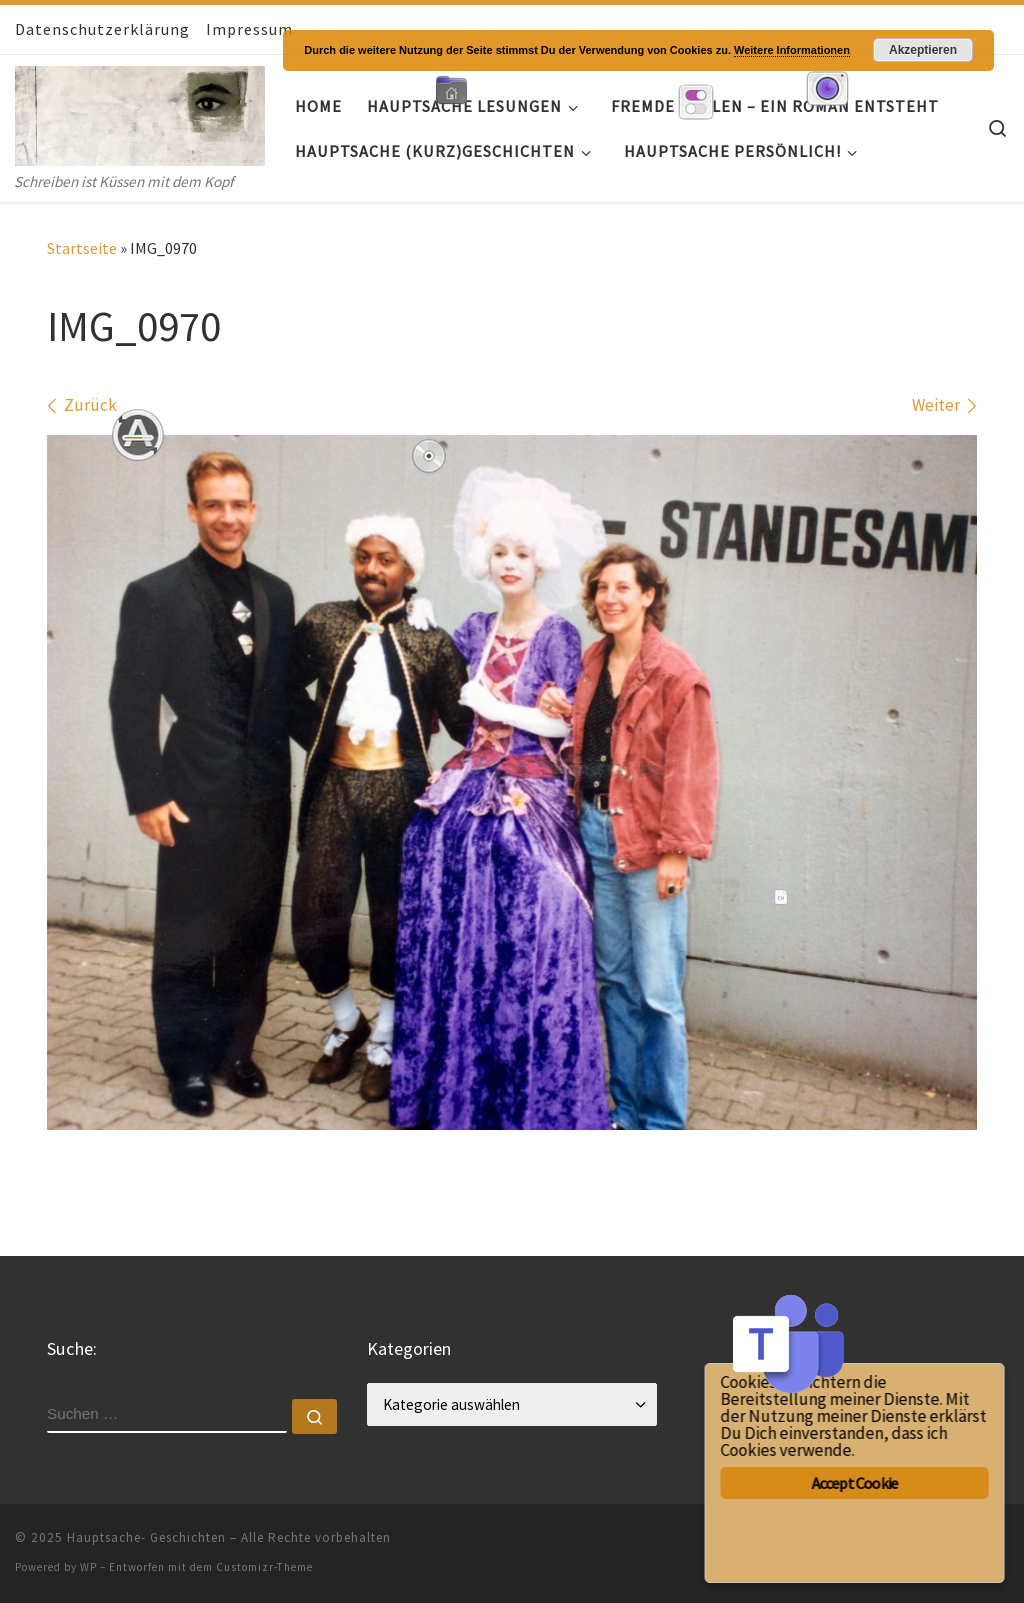  Describe the element at coordinates (451, 89) in the screenshot. I see `access your home folder` at that location.